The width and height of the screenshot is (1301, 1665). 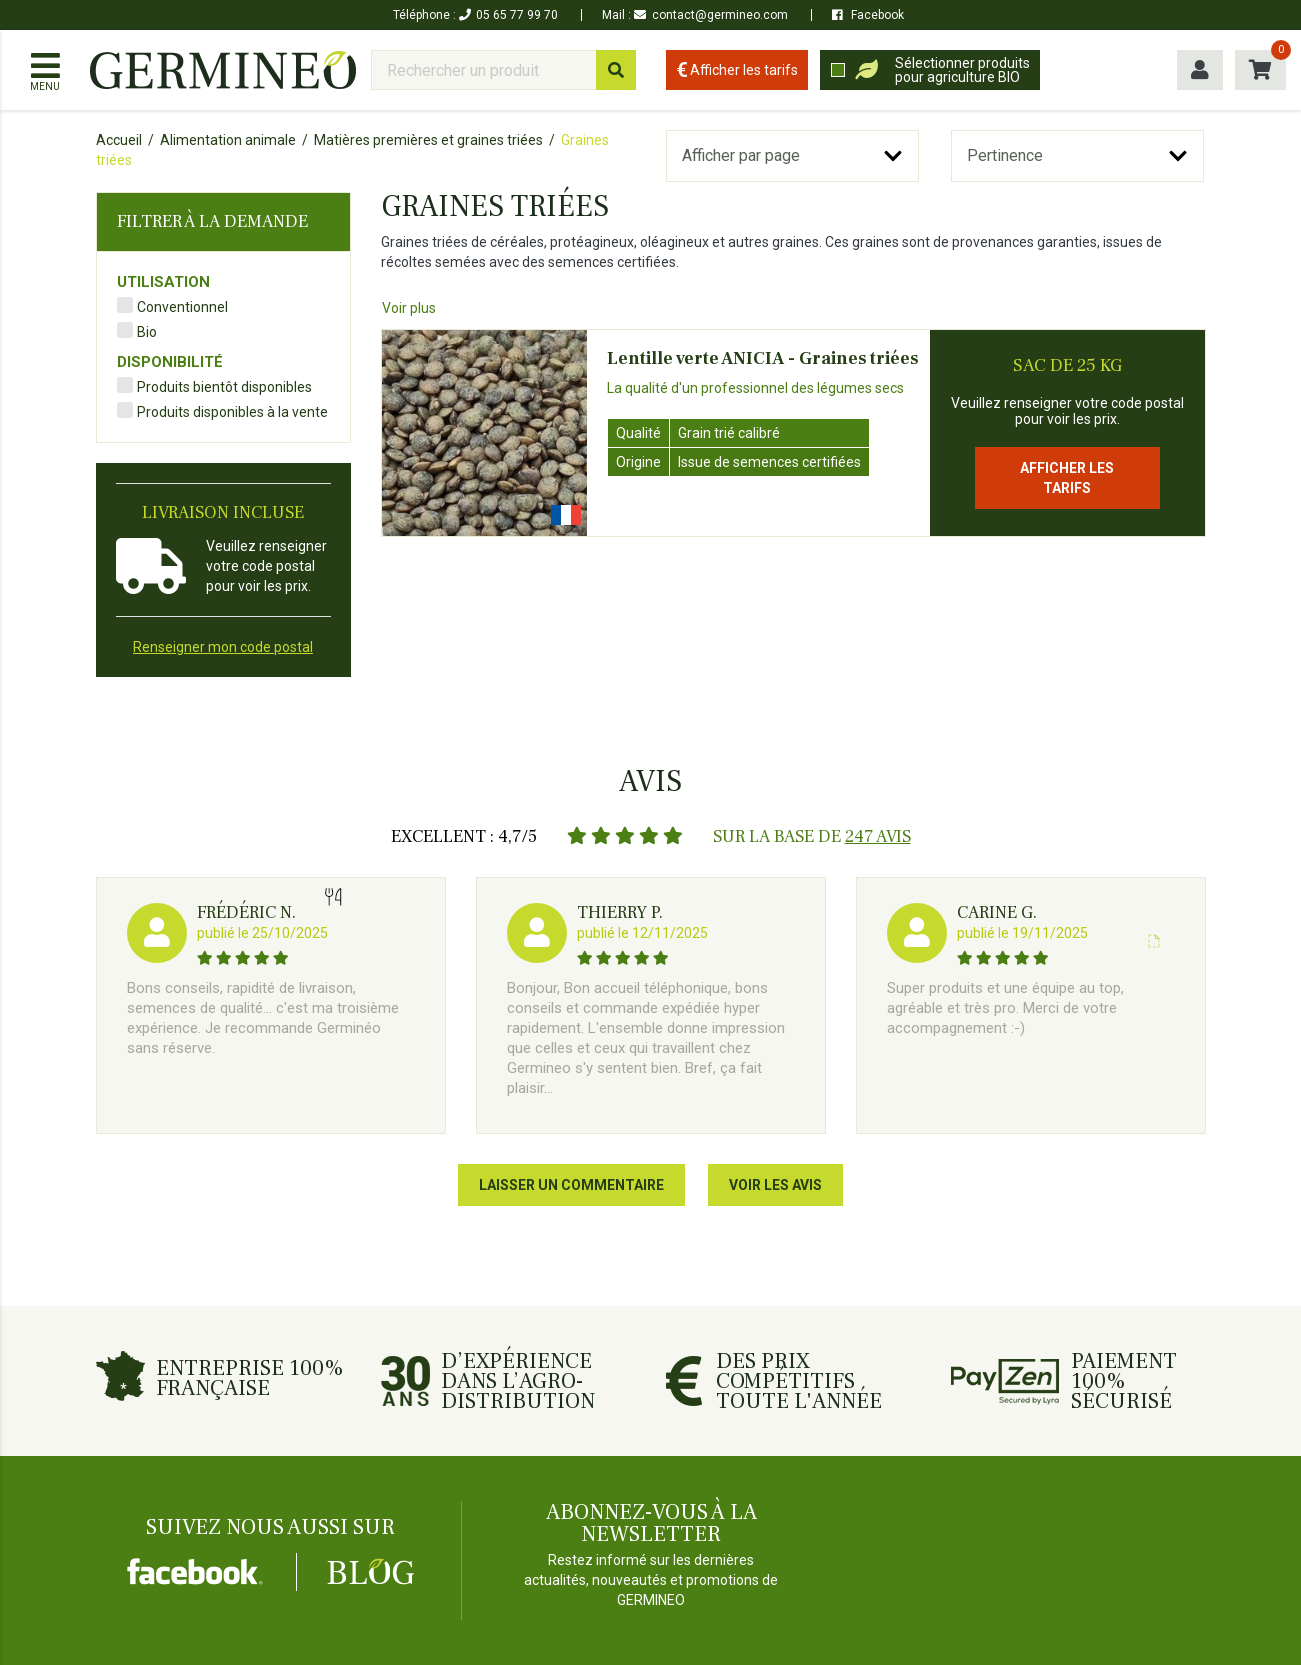 What do you see at coordinates (1154, 941) in the screenshot?
I see `a placeholder for a file not yet uploaded` at bounding box center [1154, 941].